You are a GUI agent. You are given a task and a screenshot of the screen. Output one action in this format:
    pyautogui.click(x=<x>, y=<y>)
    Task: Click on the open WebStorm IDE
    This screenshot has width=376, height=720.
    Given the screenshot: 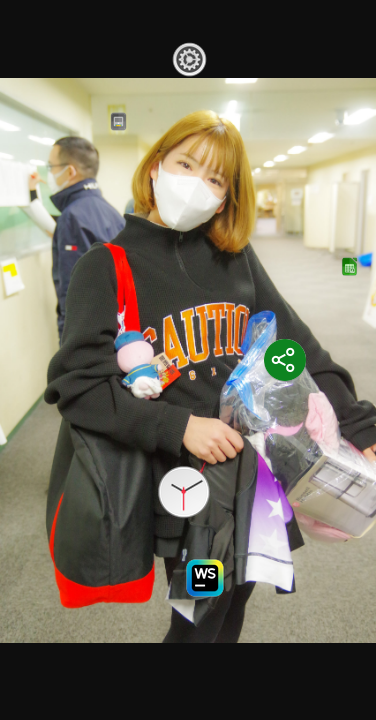 What is the action you would take?
    pyautogui.click(x=205, y=578)
    